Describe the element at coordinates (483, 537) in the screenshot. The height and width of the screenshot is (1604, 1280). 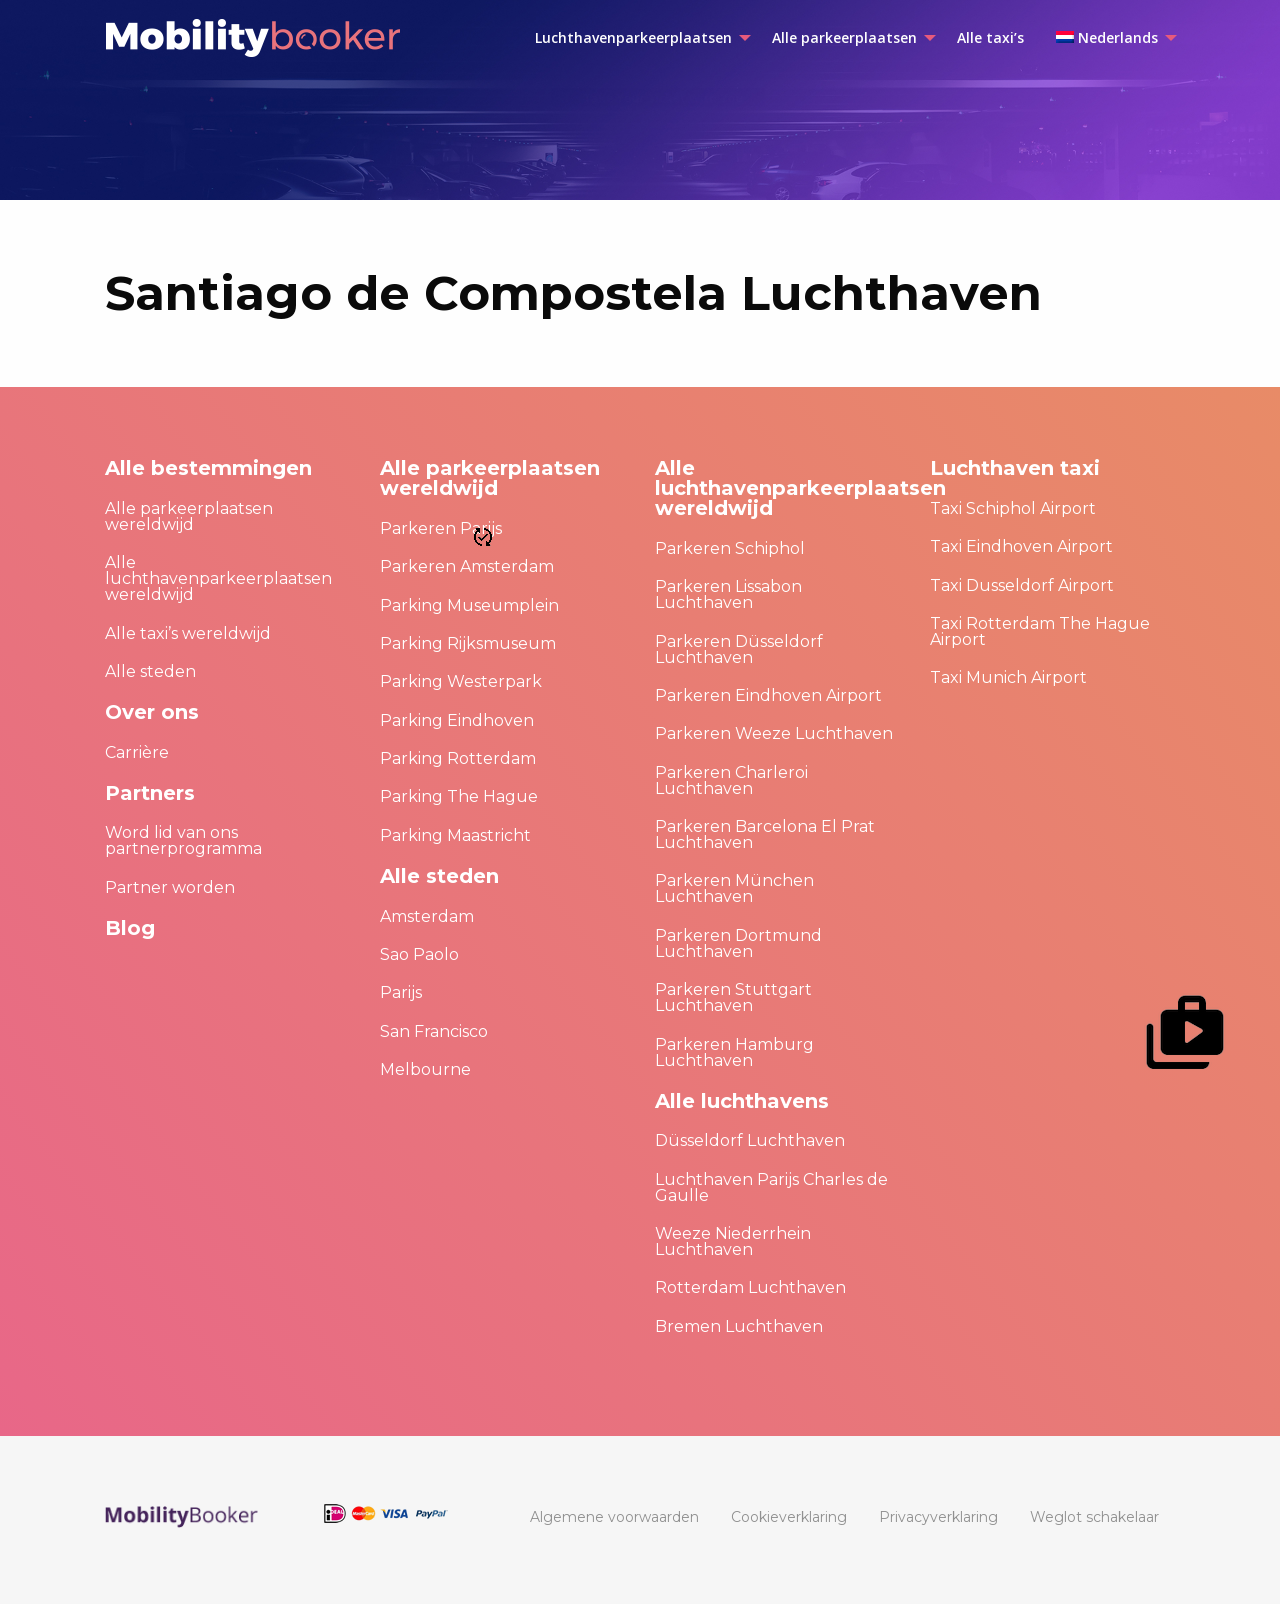
I see `sync or publish changes` at that location.